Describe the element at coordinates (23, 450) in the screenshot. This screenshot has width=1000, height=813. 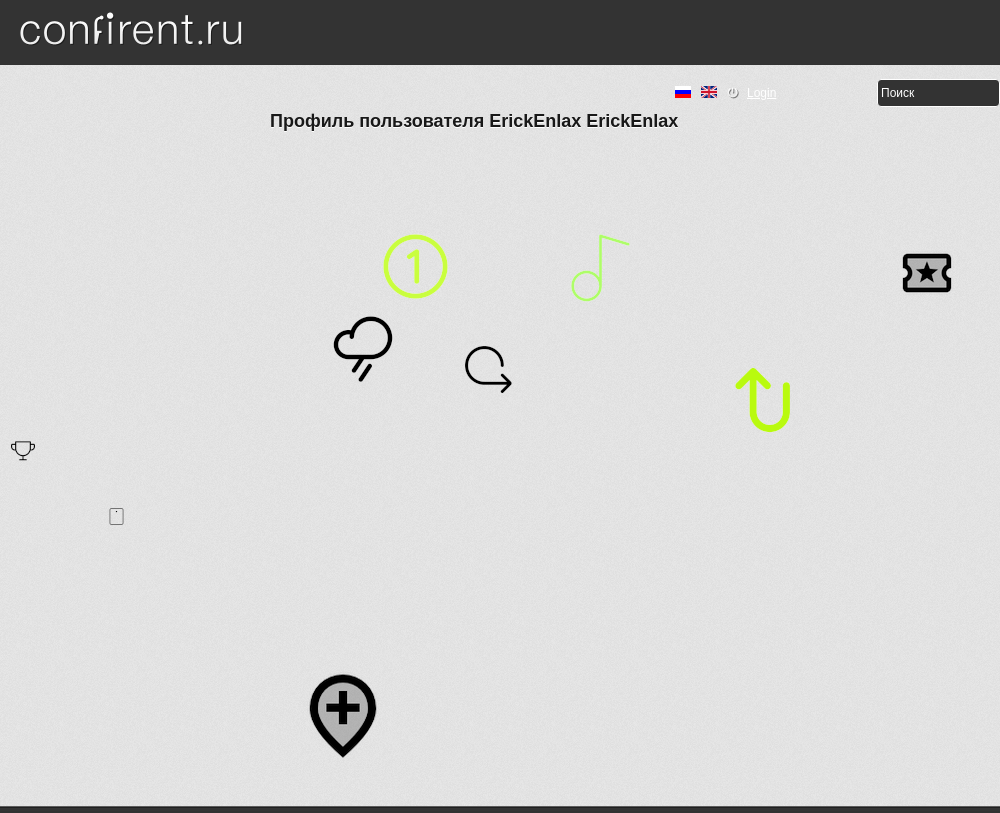
I see `view achievements or awards` at that location.